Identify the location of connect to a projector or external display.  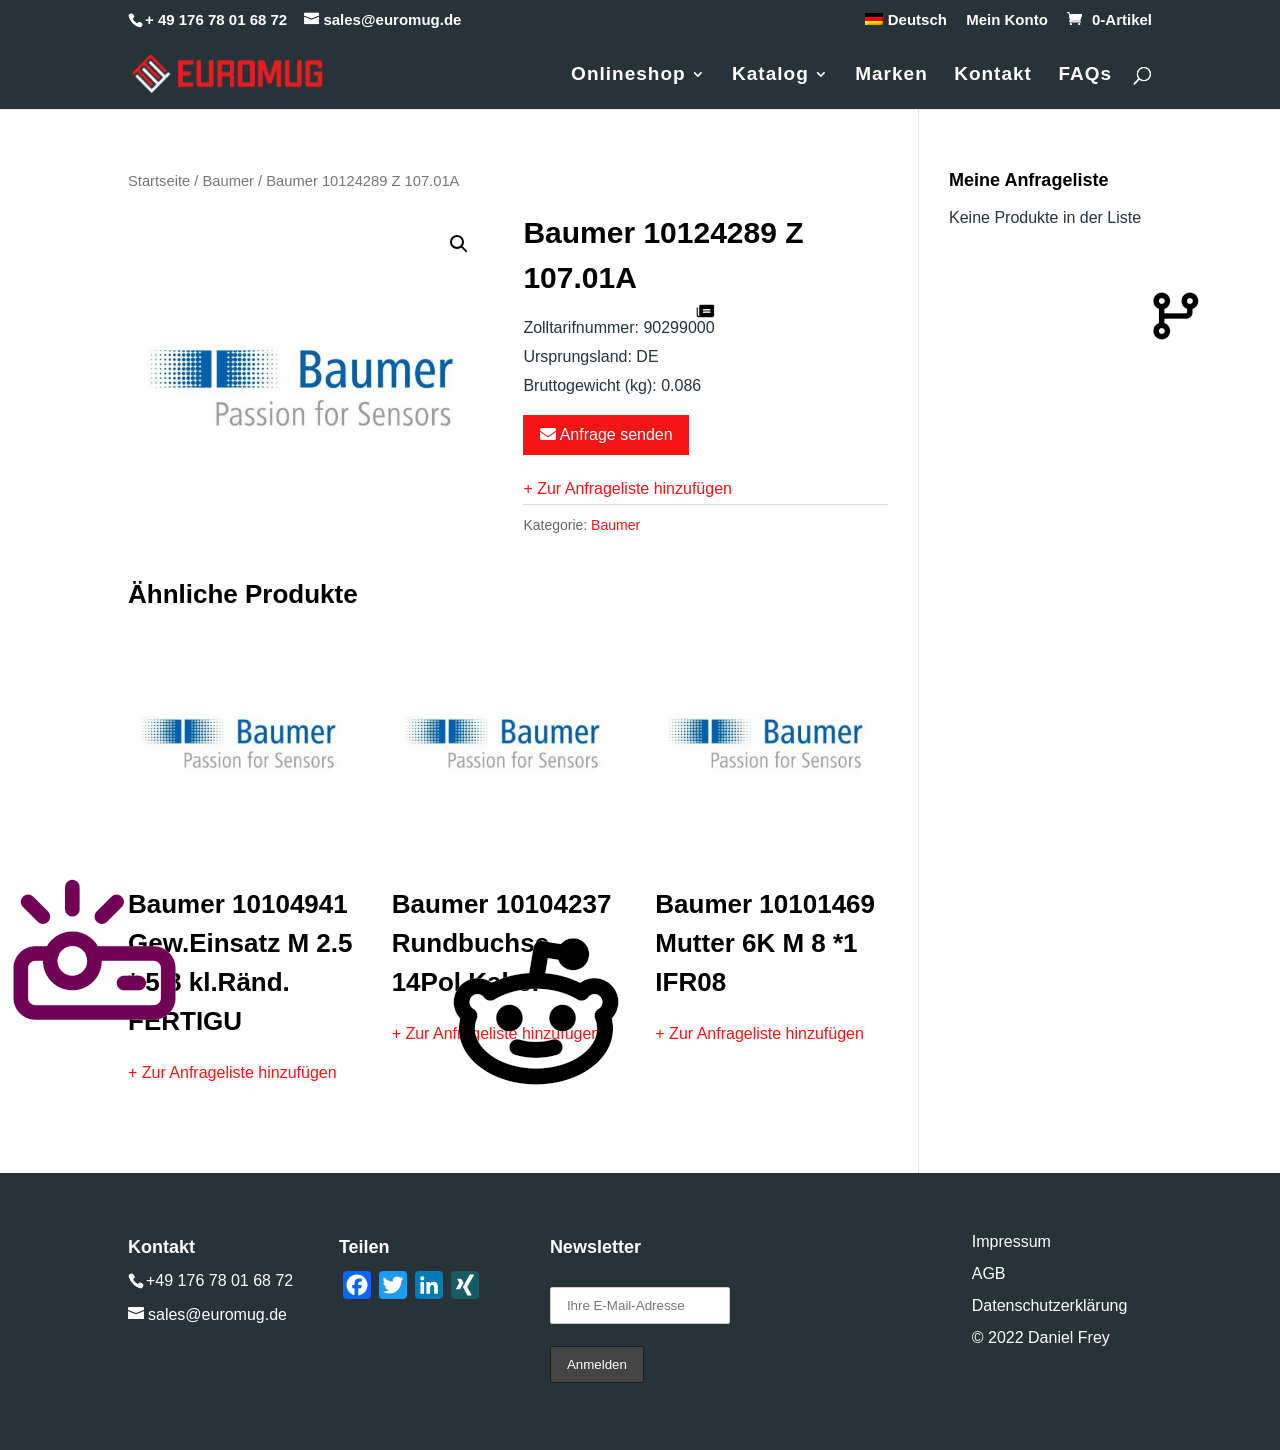
(94, 953).